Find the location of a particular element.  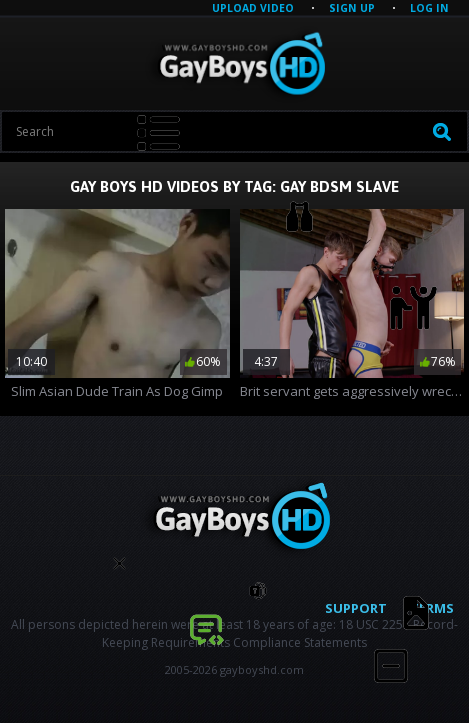

view image file is located at coordinates (416, 613).